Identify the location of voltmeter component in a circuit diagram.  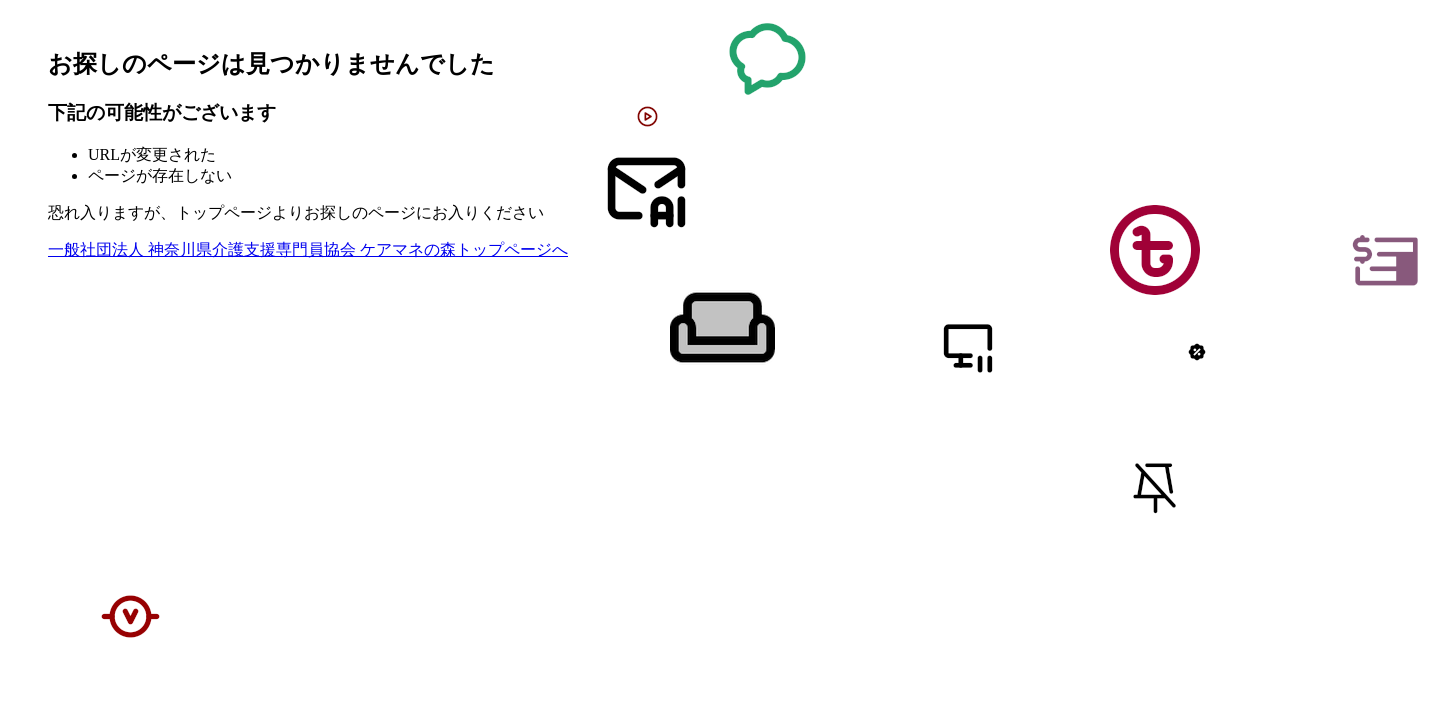
(130, 616).